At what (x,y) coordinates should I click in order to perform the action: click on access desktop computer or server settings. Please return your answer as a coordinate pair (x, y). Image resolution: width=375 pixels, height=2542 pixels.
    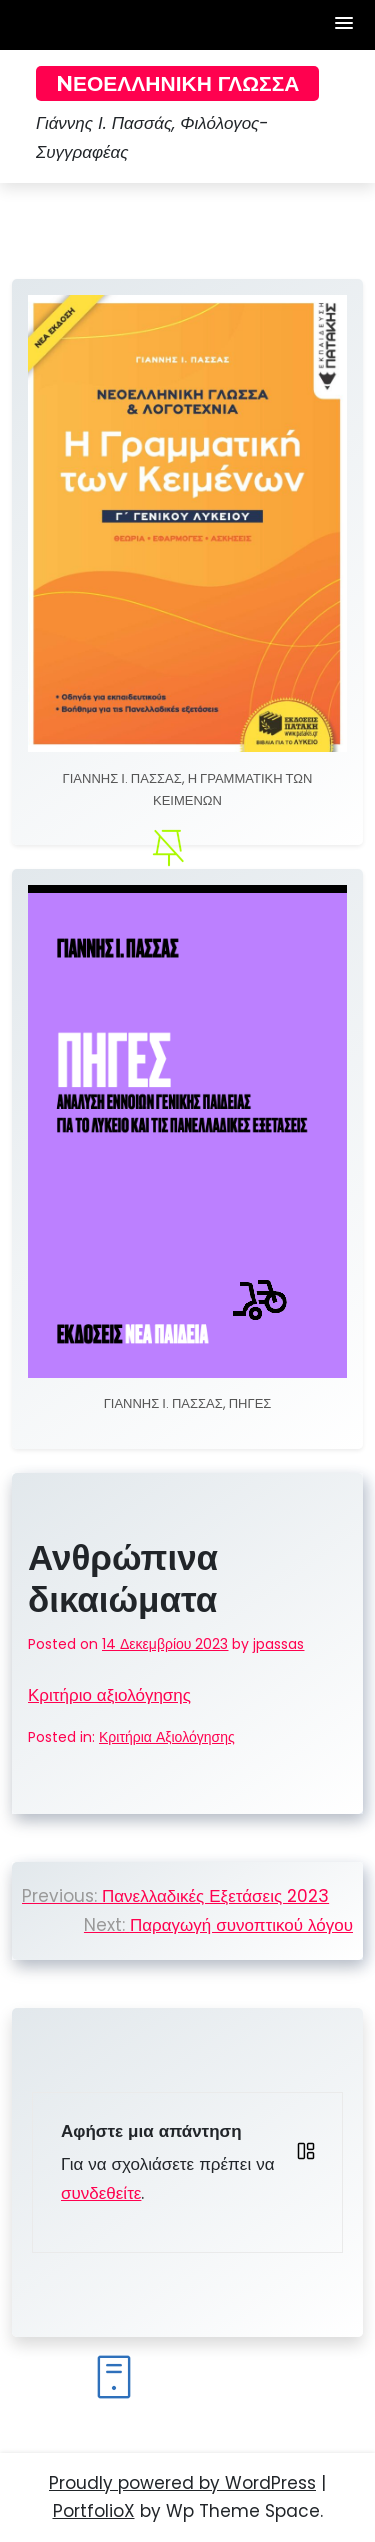
    Looking at the image, I should click on (114, 2377).